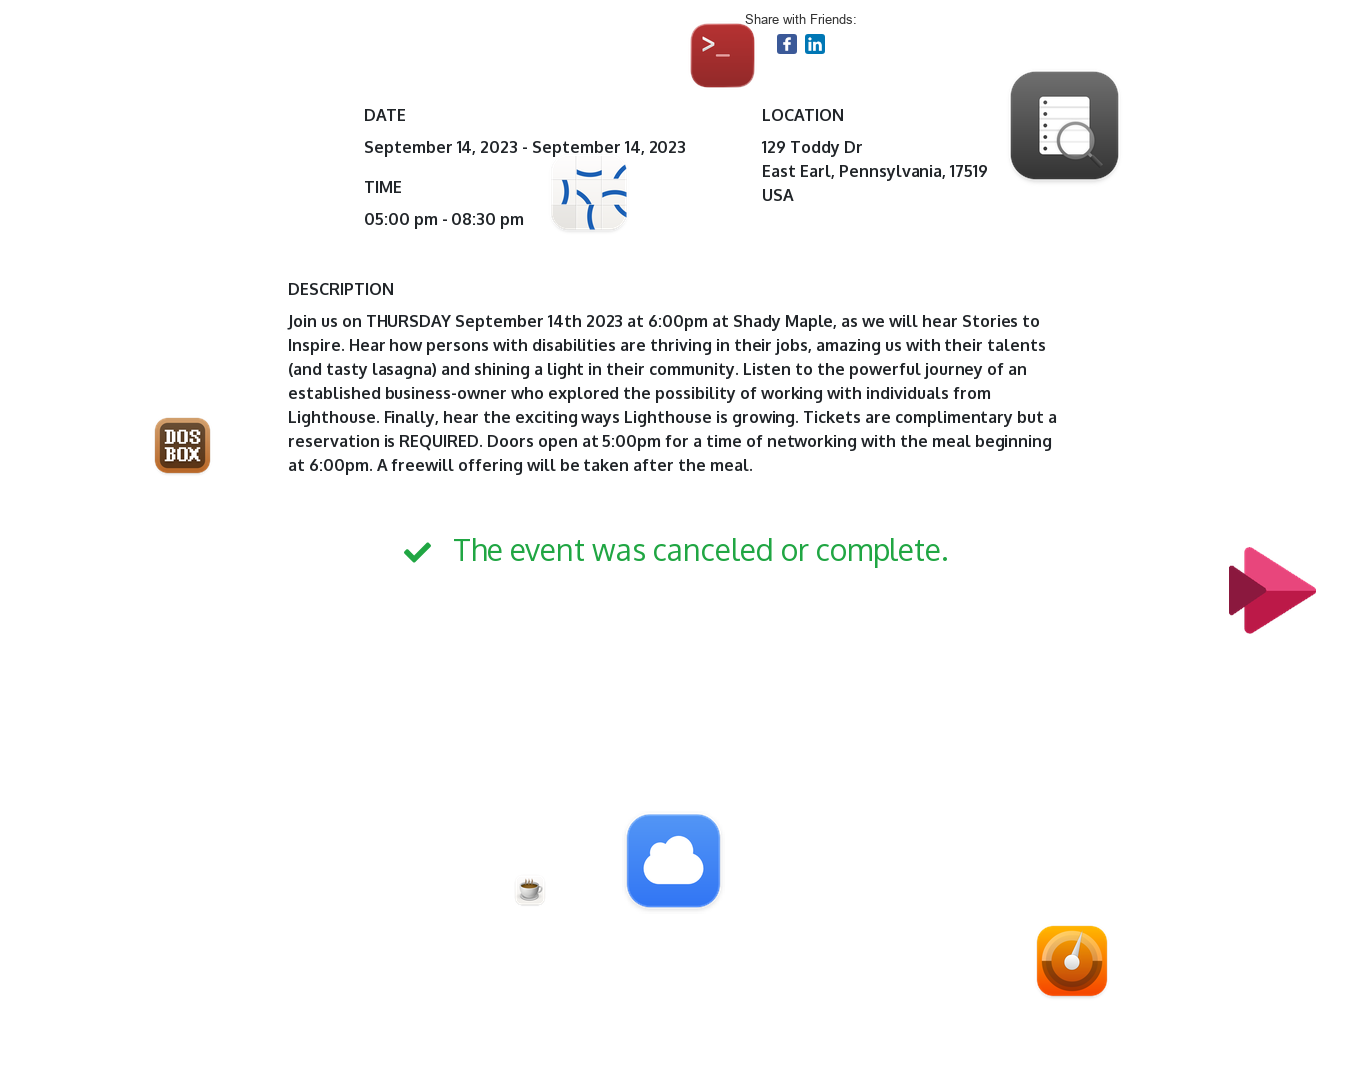 The height and width of the screenshot is (1077, 1352). I want to click on launch caffeine app to prevent sleep mode, so click(530, 890).